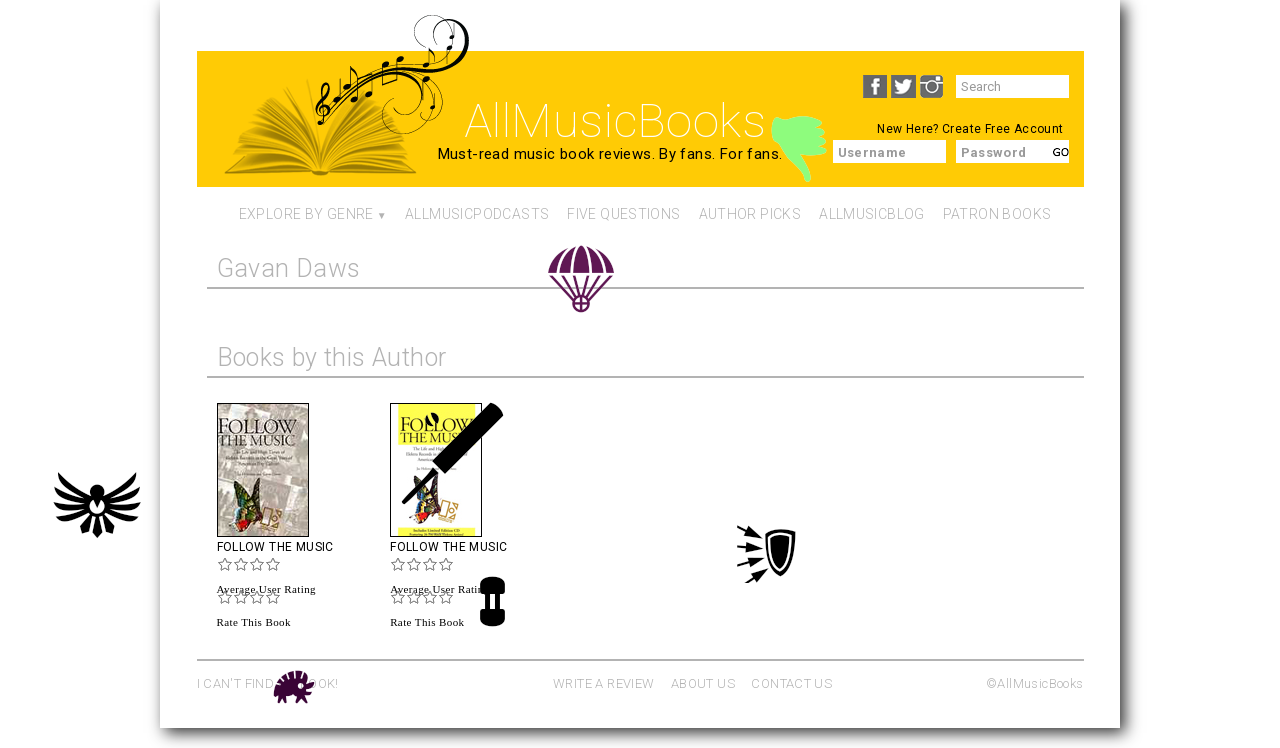 This screenshot has width=1280, height=748. I want to click on symbol representing freedom or liberation theme, so click(97, 506).